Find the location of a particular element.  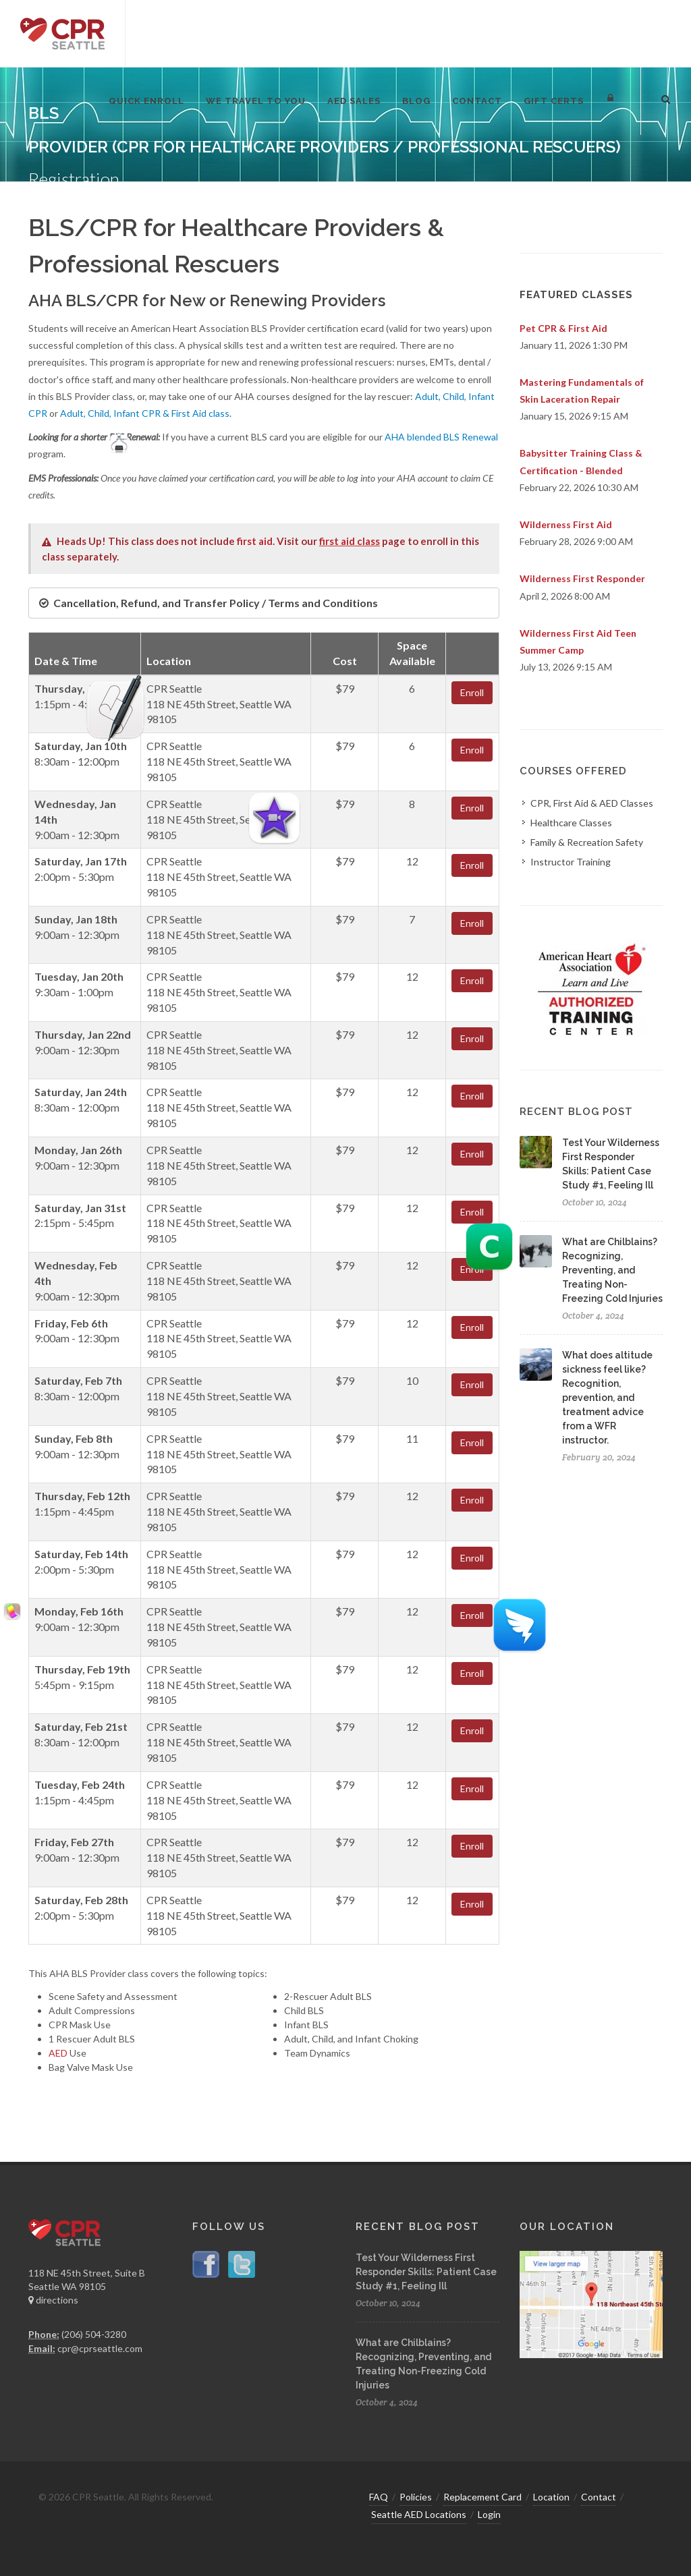

open system information app is located at coordinates (119, 443).